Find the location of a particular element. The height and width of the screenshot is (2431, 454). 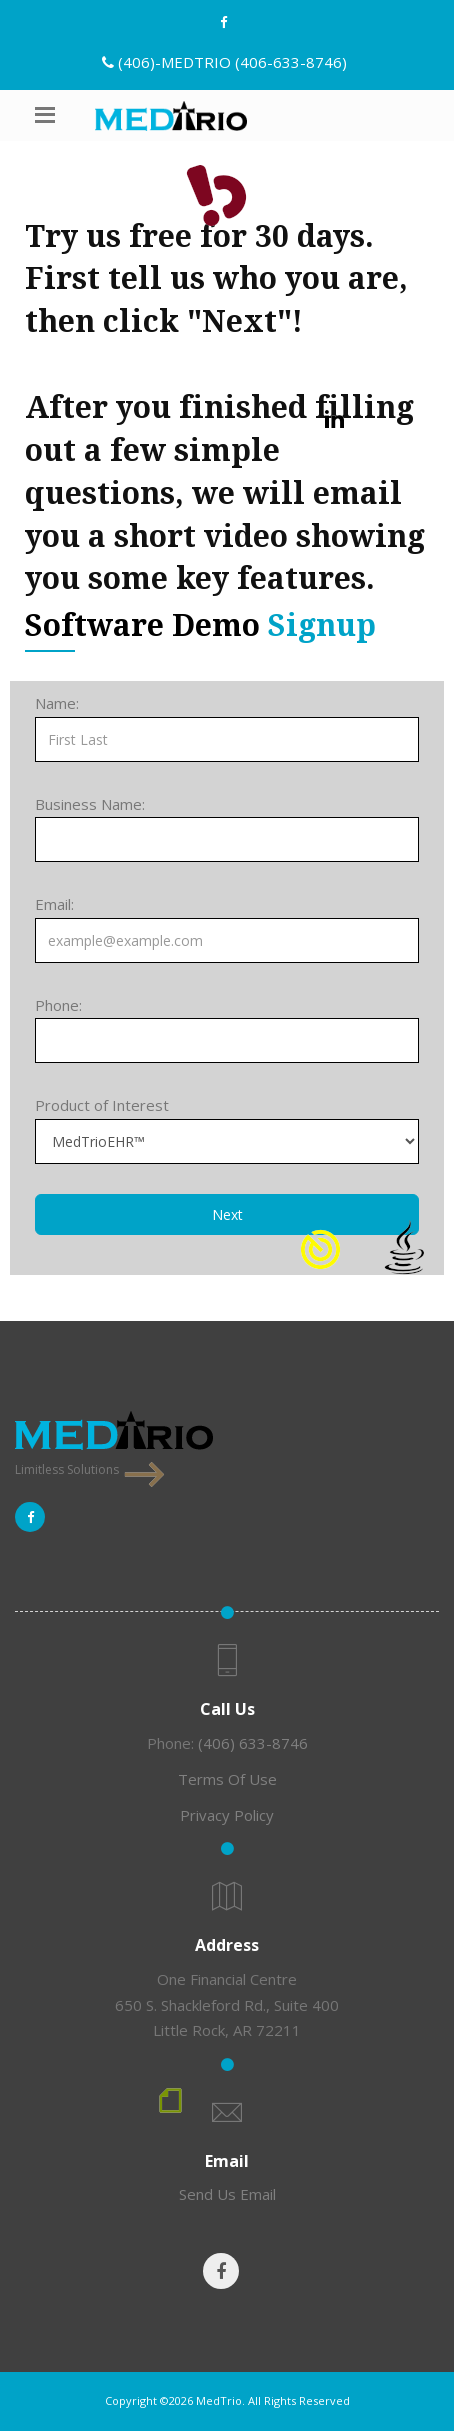

open LinkedIn profile or page is located at coordinates (334, 419).